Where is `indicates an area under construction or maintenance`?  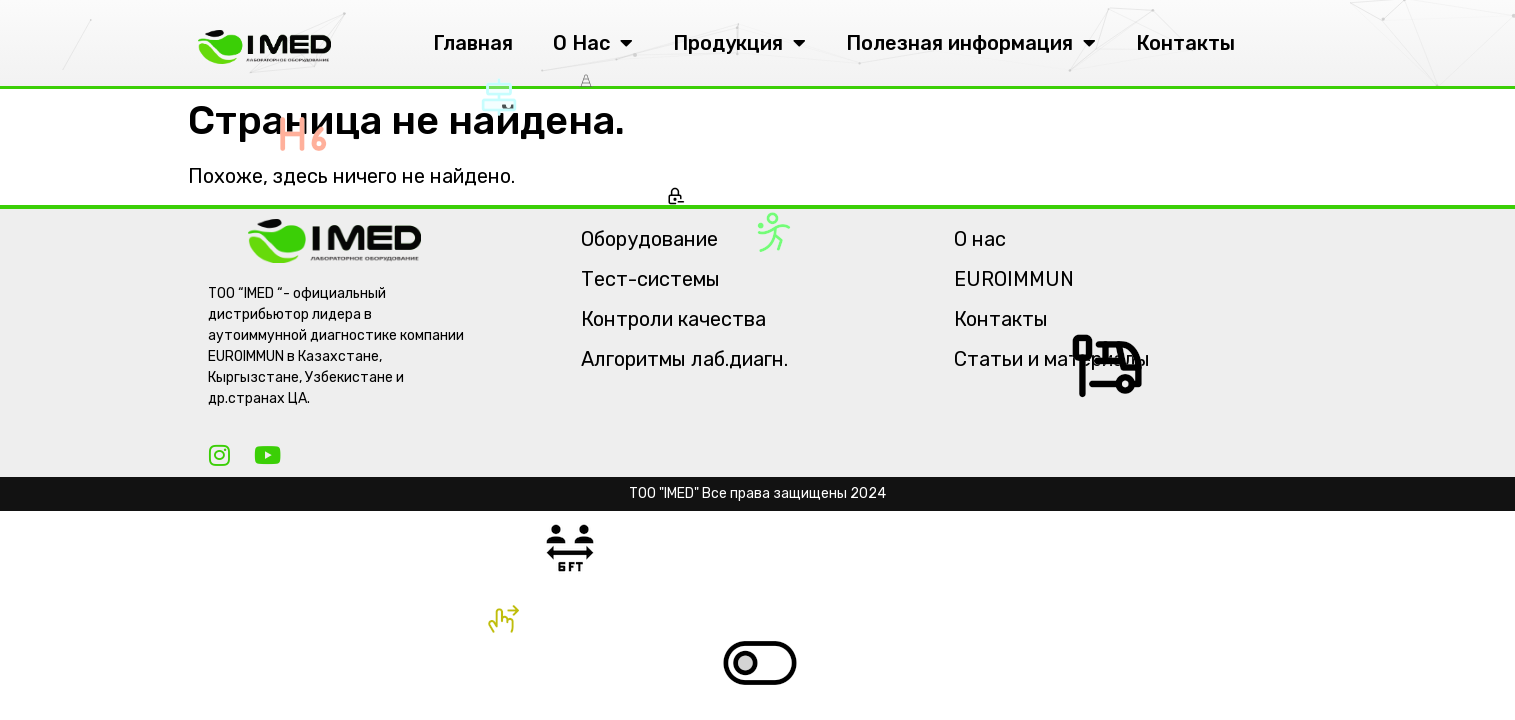 indicates an area under construction or maintenance is located at coordinates (586, 81).